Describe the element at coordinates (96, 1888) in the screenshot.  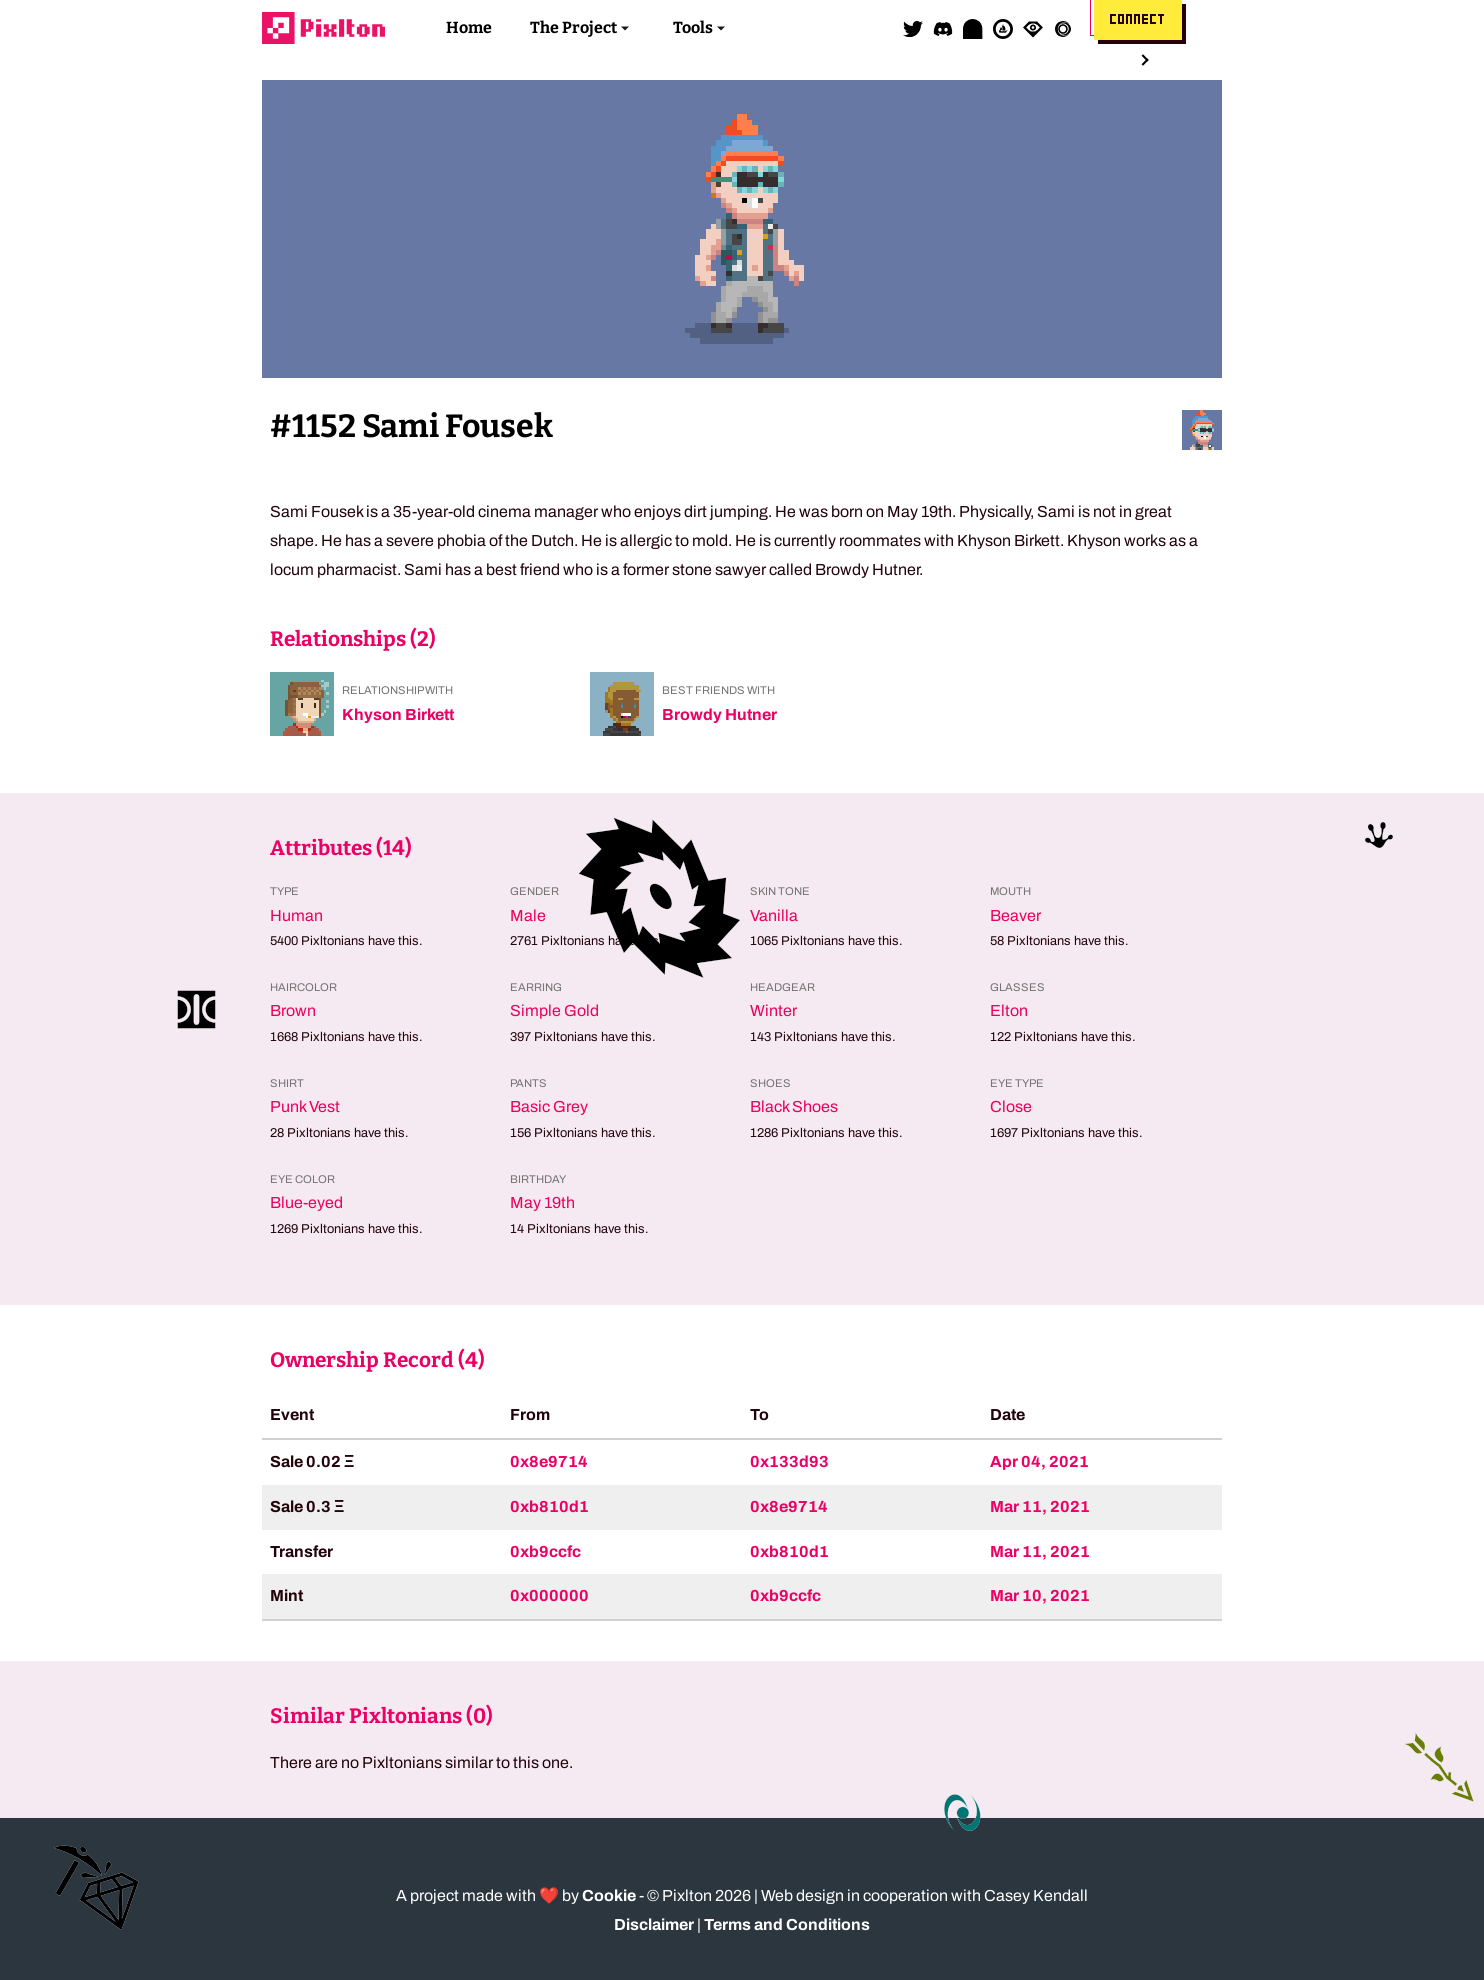
I see `indicates hard difficulty or challenge level` at that location.